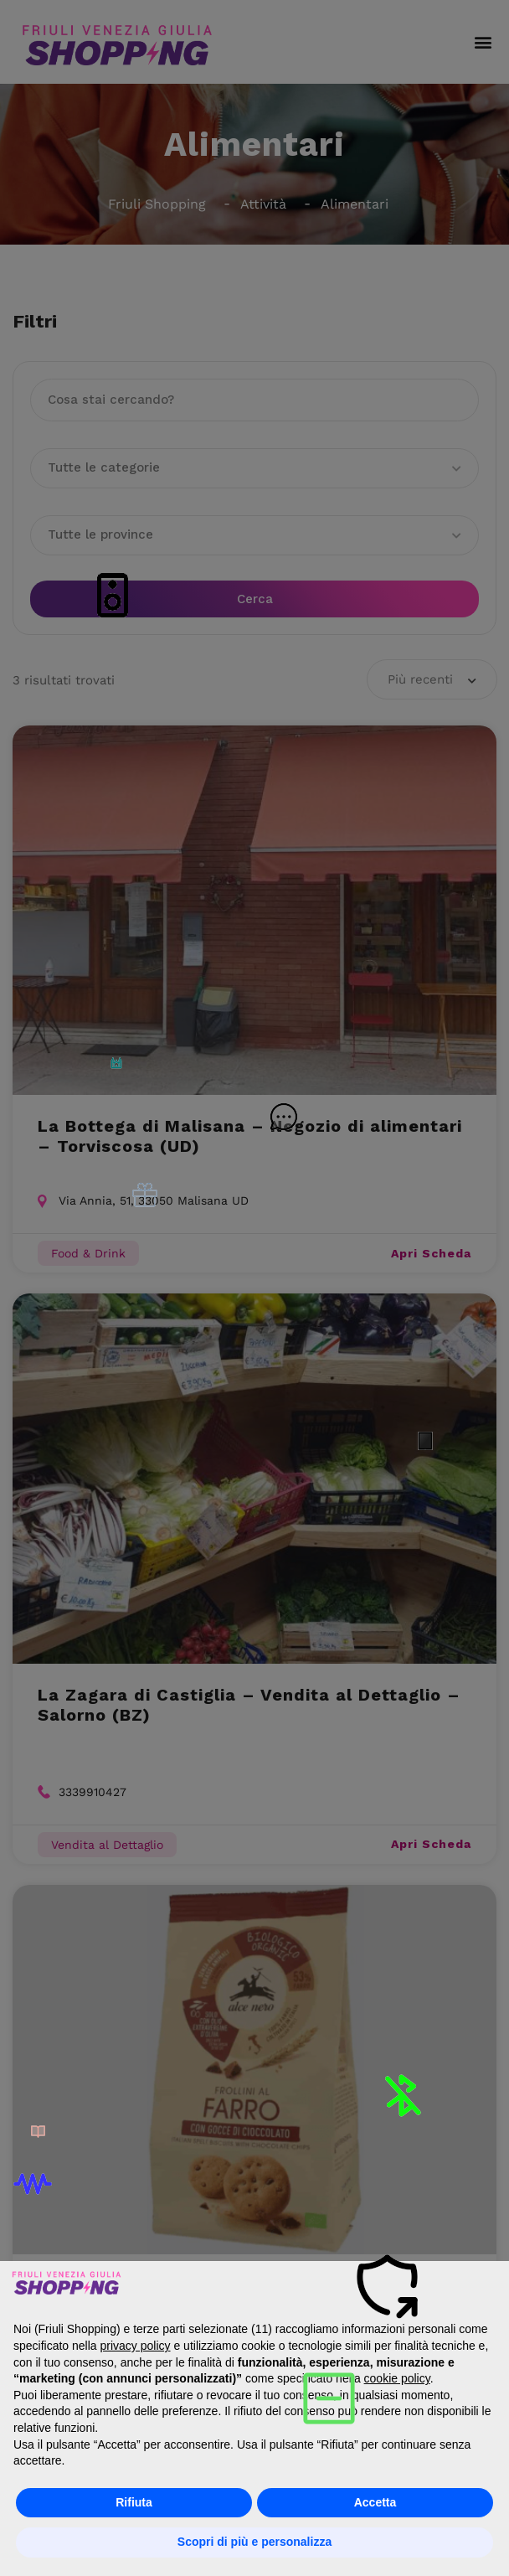 The width and height of the screenshot is (509, 2576). Describe the element at coordinates (401, 2095) in the screenshot. I see `bluetooth is disabled or turned off` at that location.